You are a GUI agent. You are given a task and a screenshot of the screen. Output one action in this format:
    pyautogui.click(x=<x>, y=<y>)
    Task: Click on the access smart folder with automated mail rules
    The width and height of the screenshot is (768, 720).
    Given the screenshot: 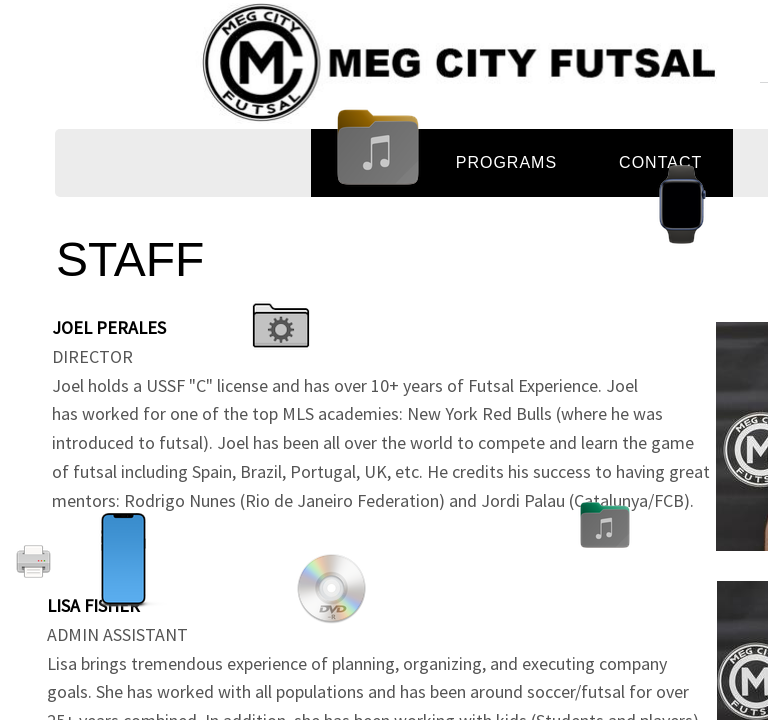 What is the action you would take?
    pyautogui.click(x=281, y=325)
    